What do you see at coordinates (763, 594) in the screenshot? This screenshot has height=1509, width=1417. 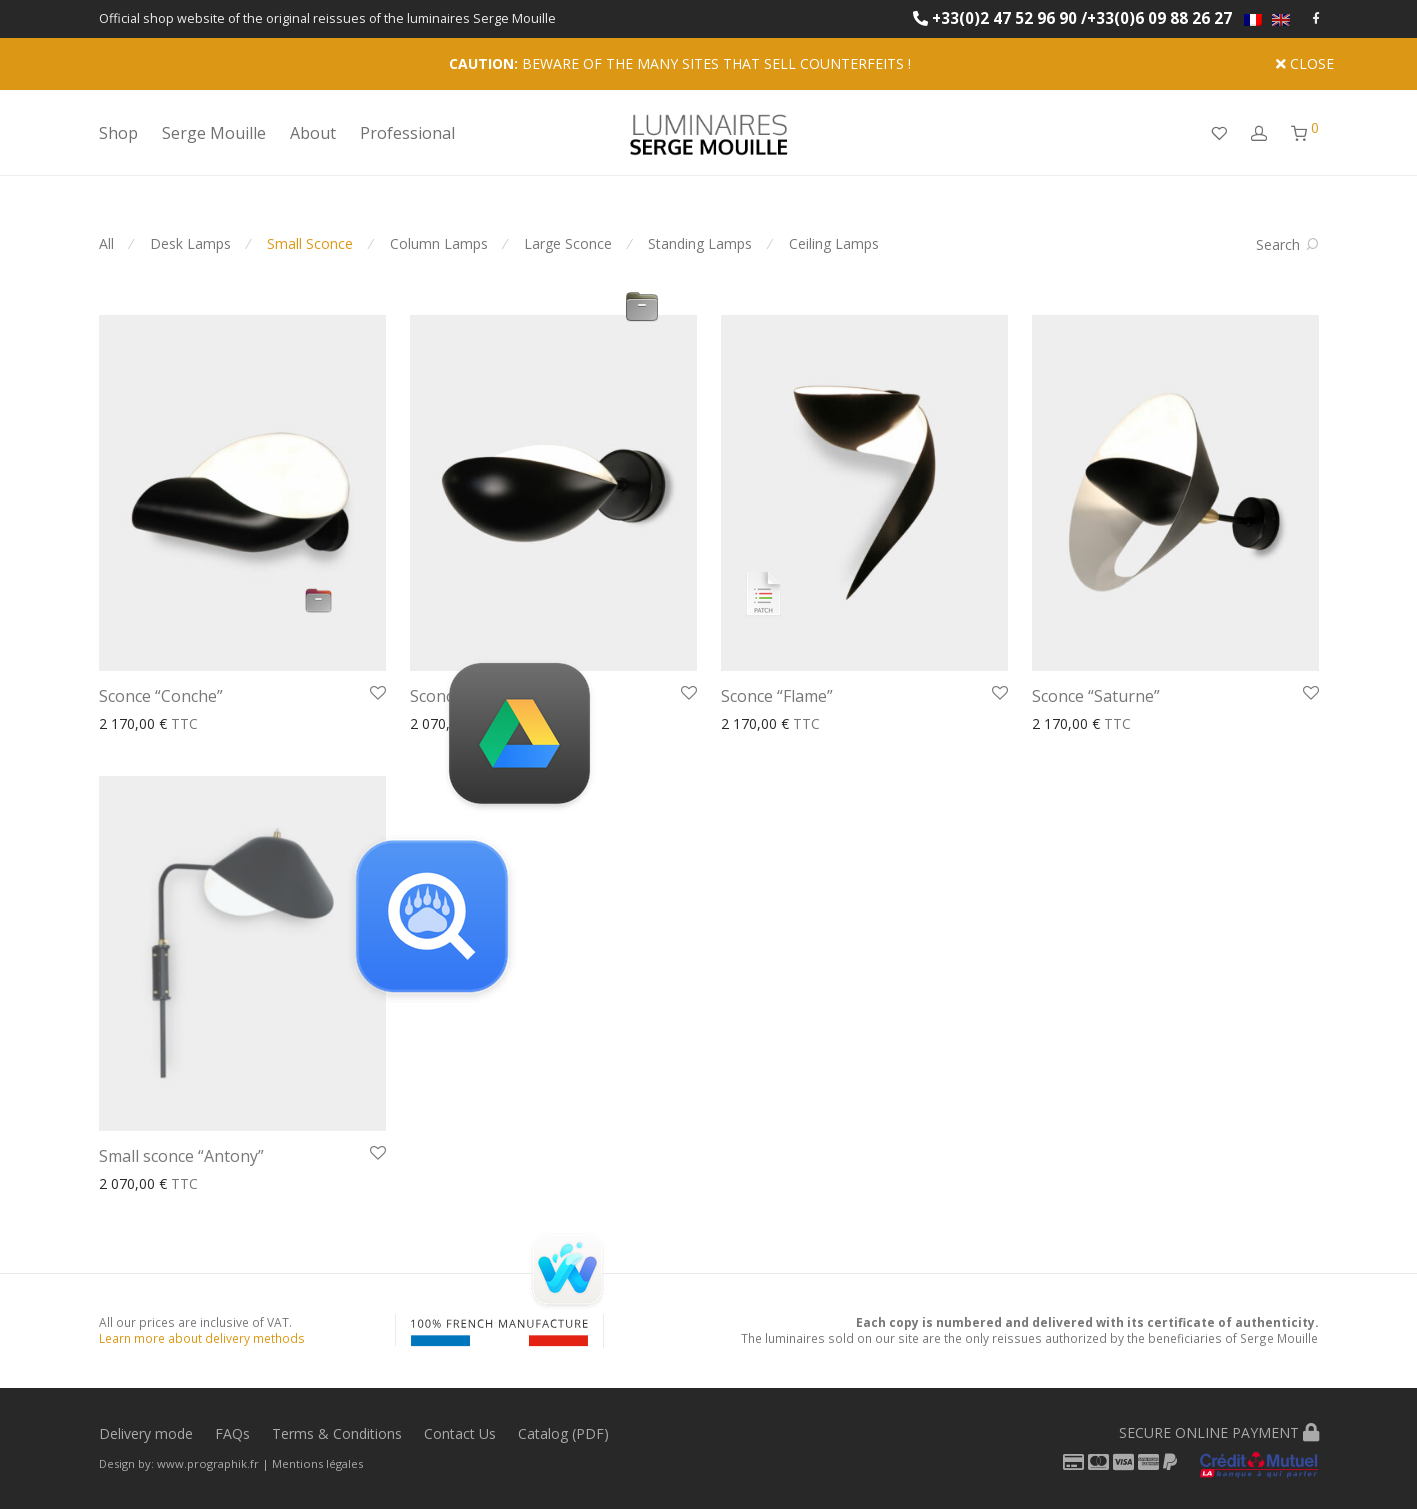 I see `a patch or diff file containing code changes` at bounding box center [763, 594].